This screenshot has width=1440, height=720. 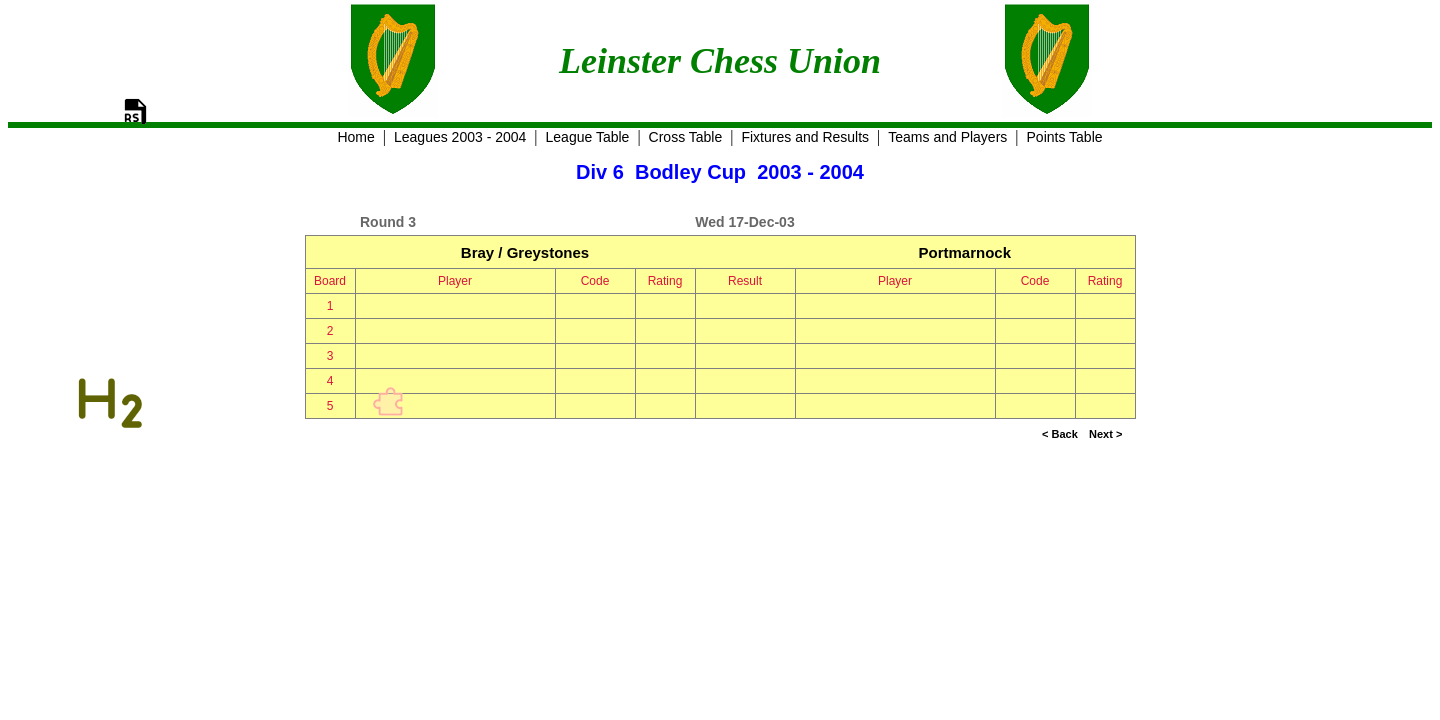 I want to click on format text as heading level 2, so click(x=107, y=402).